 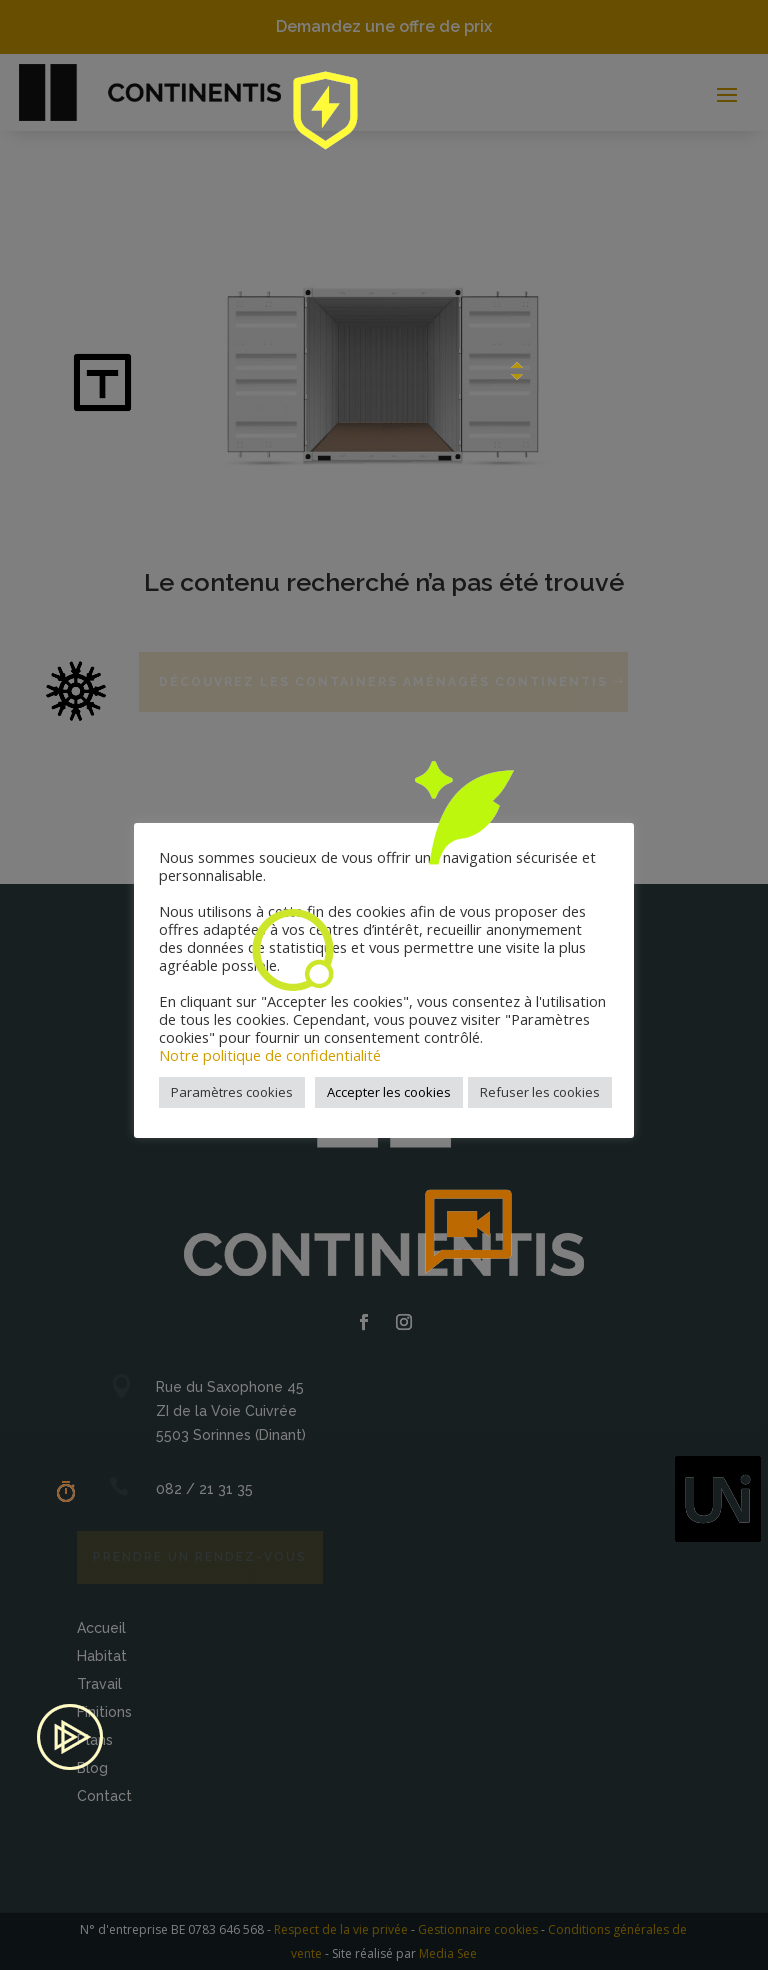 I want to click on compose with AI writing assistance, so click(x=471, y=817).